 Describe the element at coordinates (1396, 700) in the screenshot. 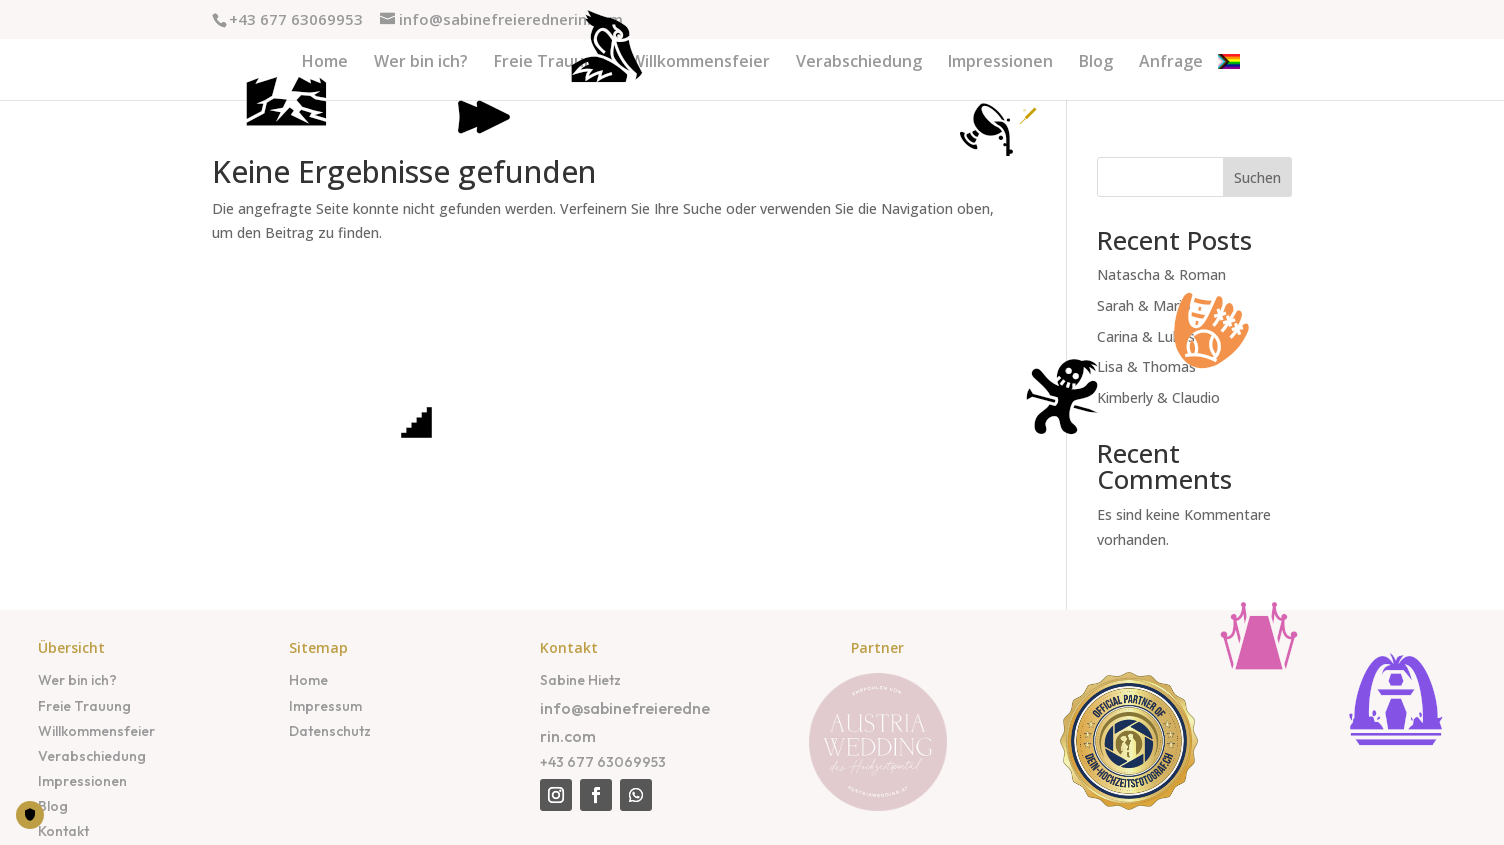

I see `locate nearby water fountains or drinking water` at that location.